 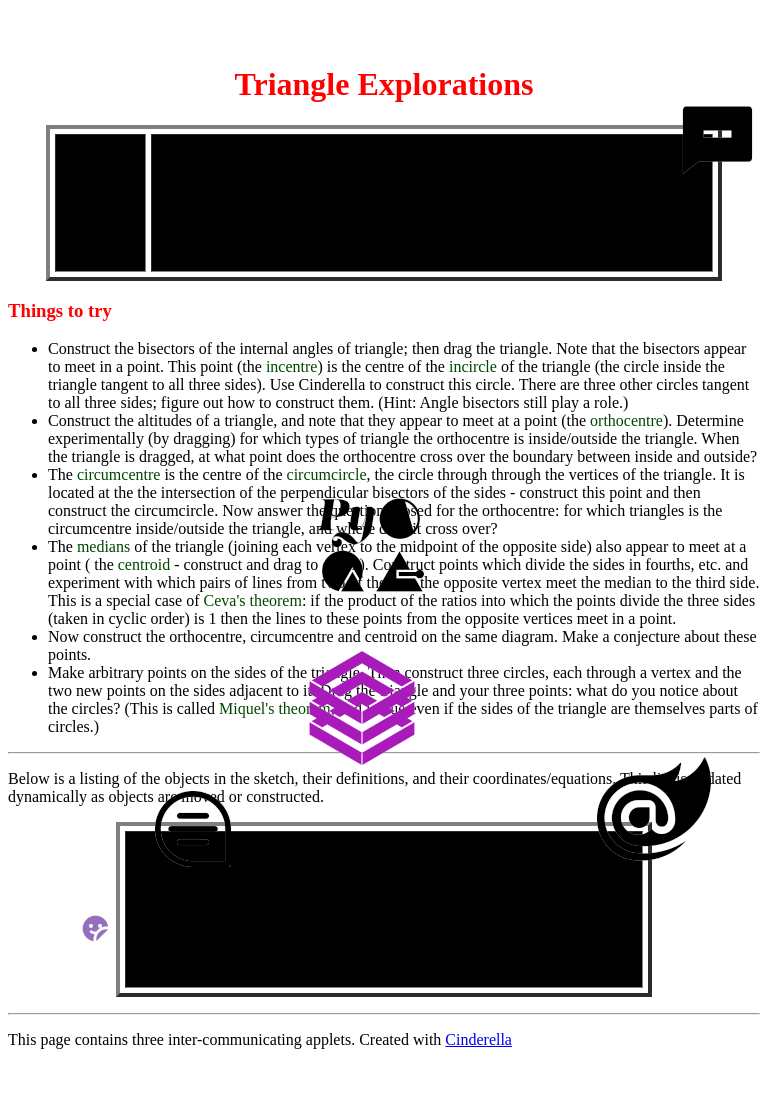 What do you see at coordinates (193, 829) in the screenshot?
I see `open quip collaborative documents app` at bounding box center [193, 829].